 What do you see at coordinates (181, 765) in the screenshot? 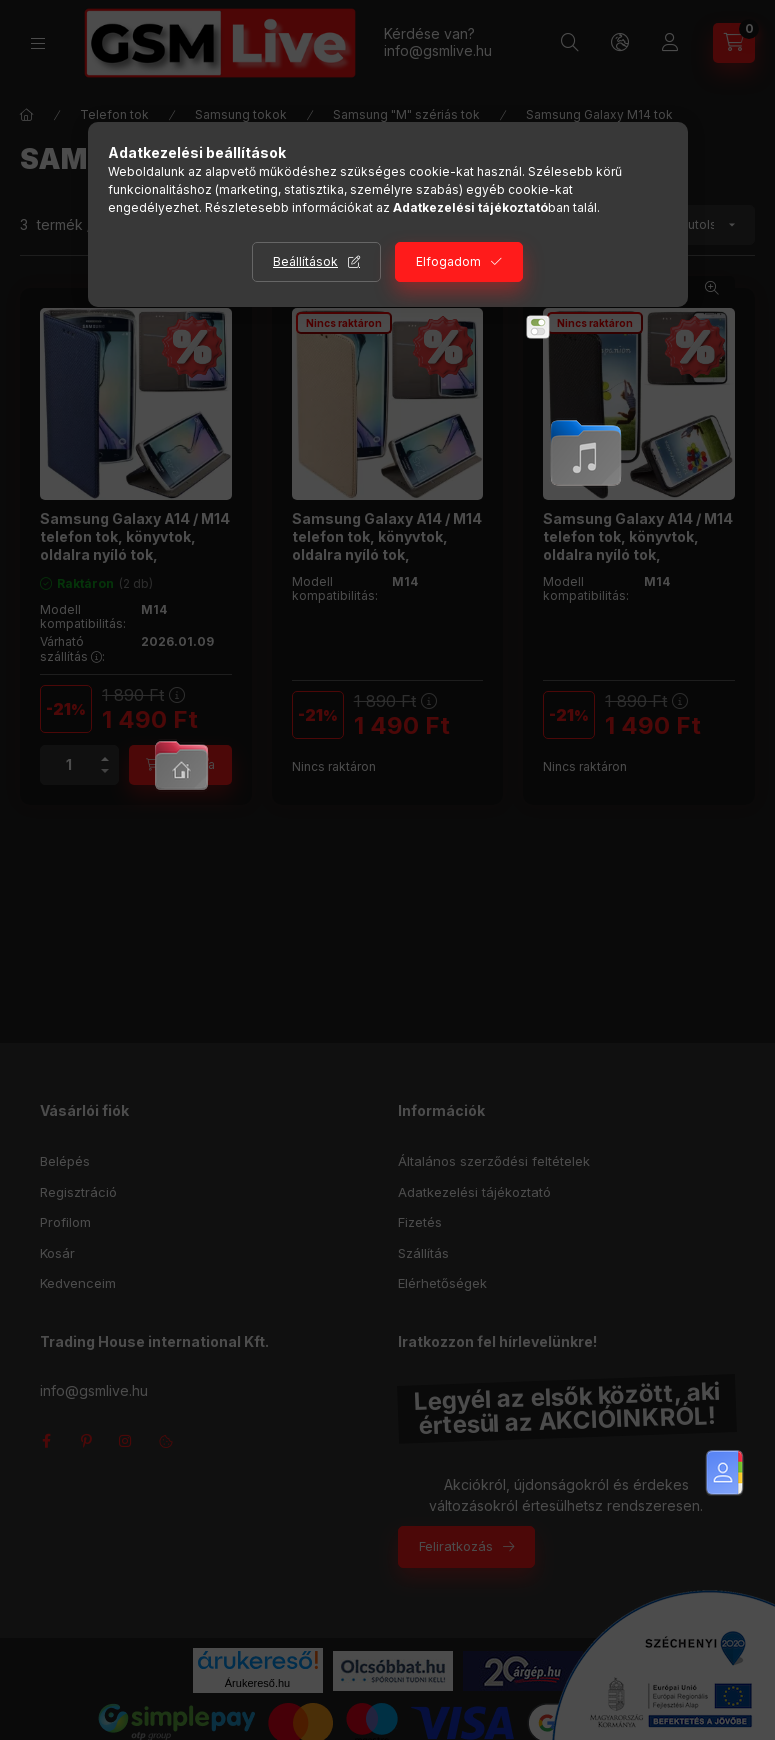
I see `access your home folder` at bounding box center [181, 765].